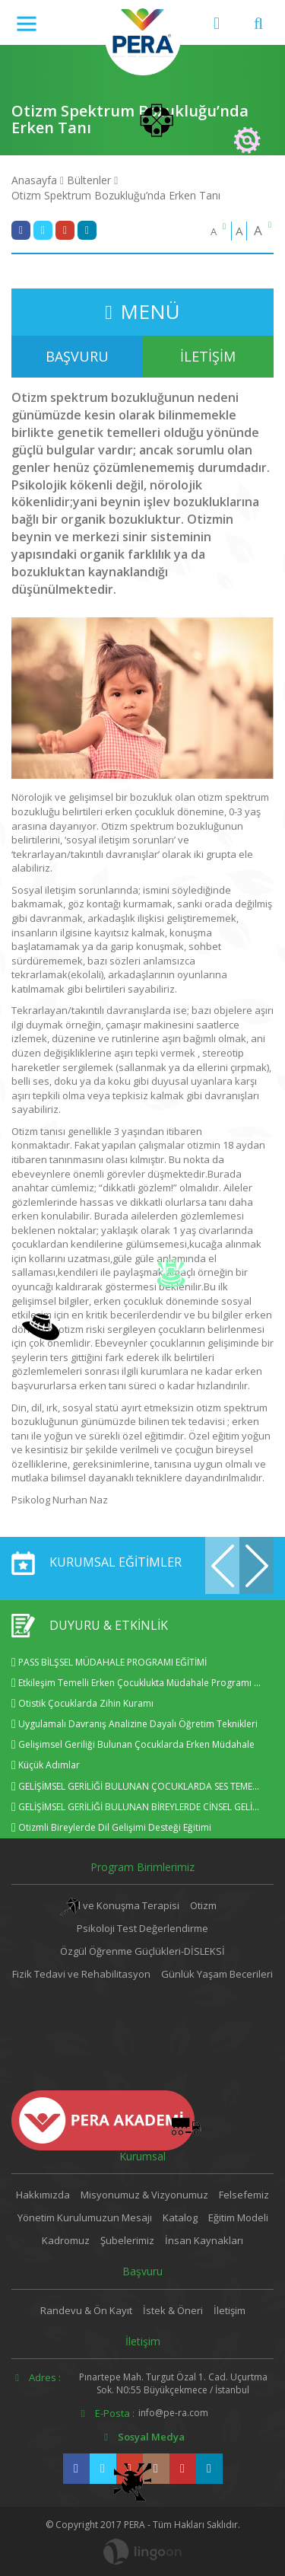 The height and width of the screenshot is (2576, 285). I want to click on view character health or organ status, so click(132, 2482).